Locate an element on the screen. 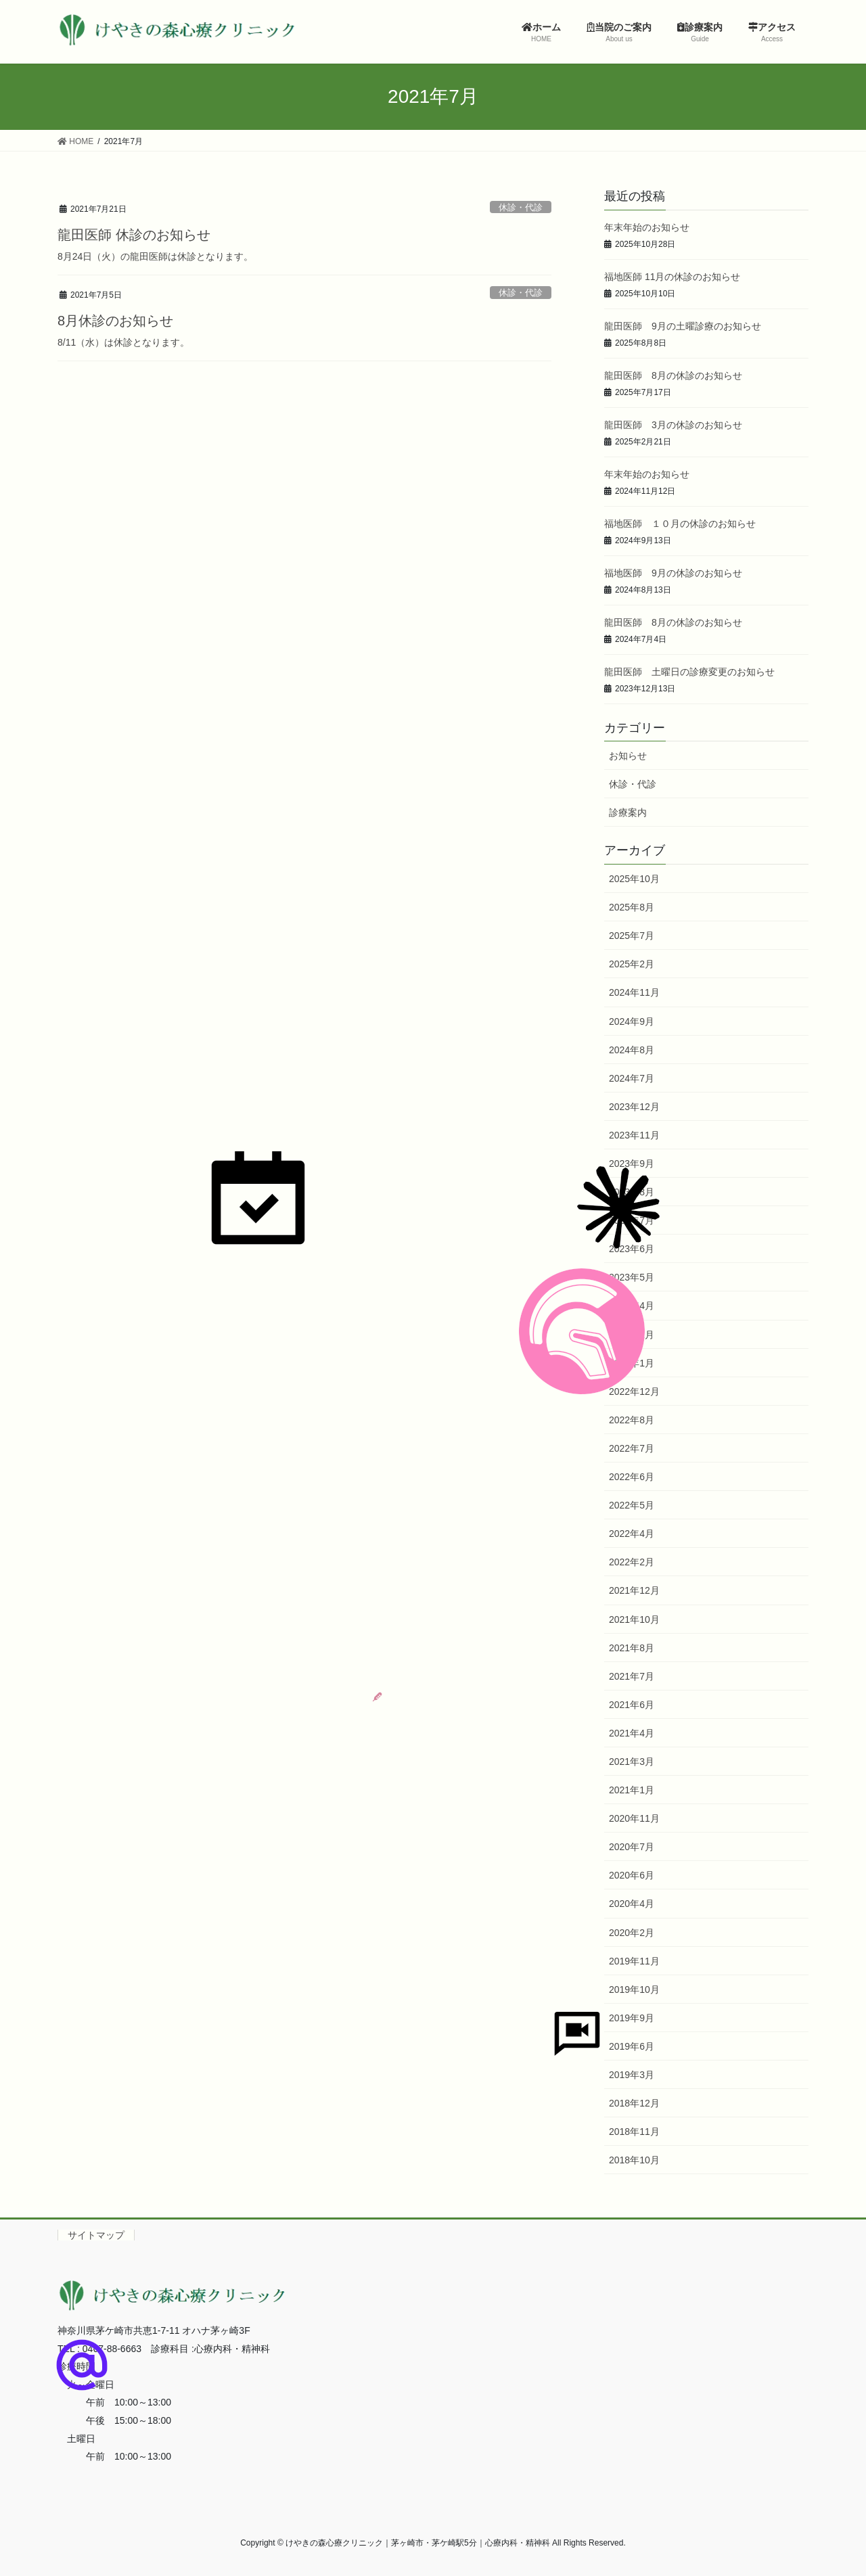 This screenshot has width=866, height=2576. check temperature or health status is located at coordinates (377, 1697).